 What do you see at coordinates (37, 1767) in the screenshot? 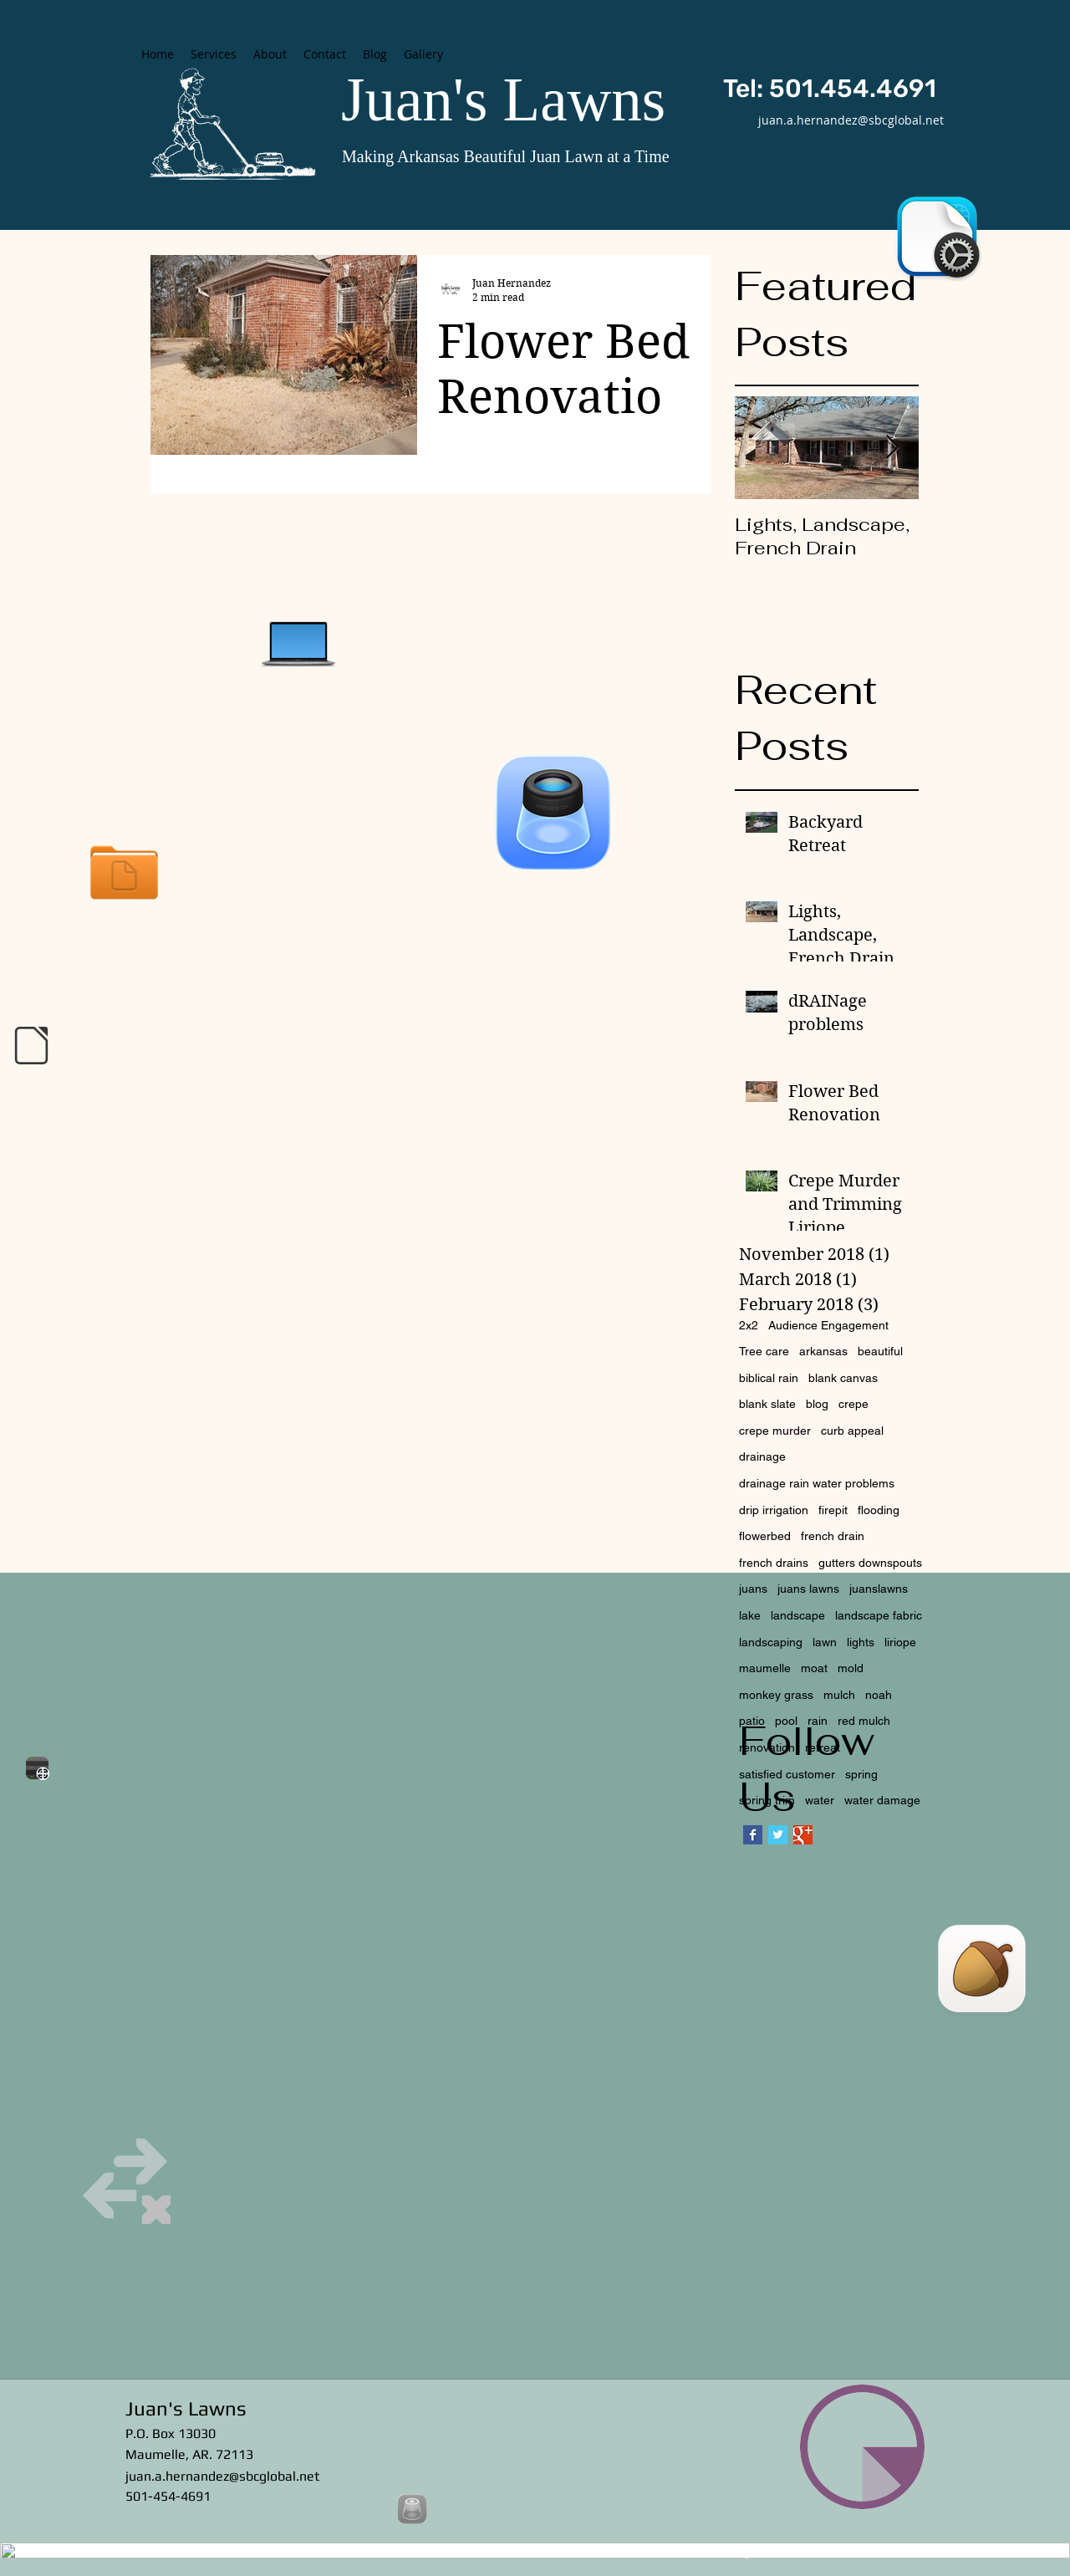
I see `configure windows network sharing settings` at bounding box center [37, 1767].